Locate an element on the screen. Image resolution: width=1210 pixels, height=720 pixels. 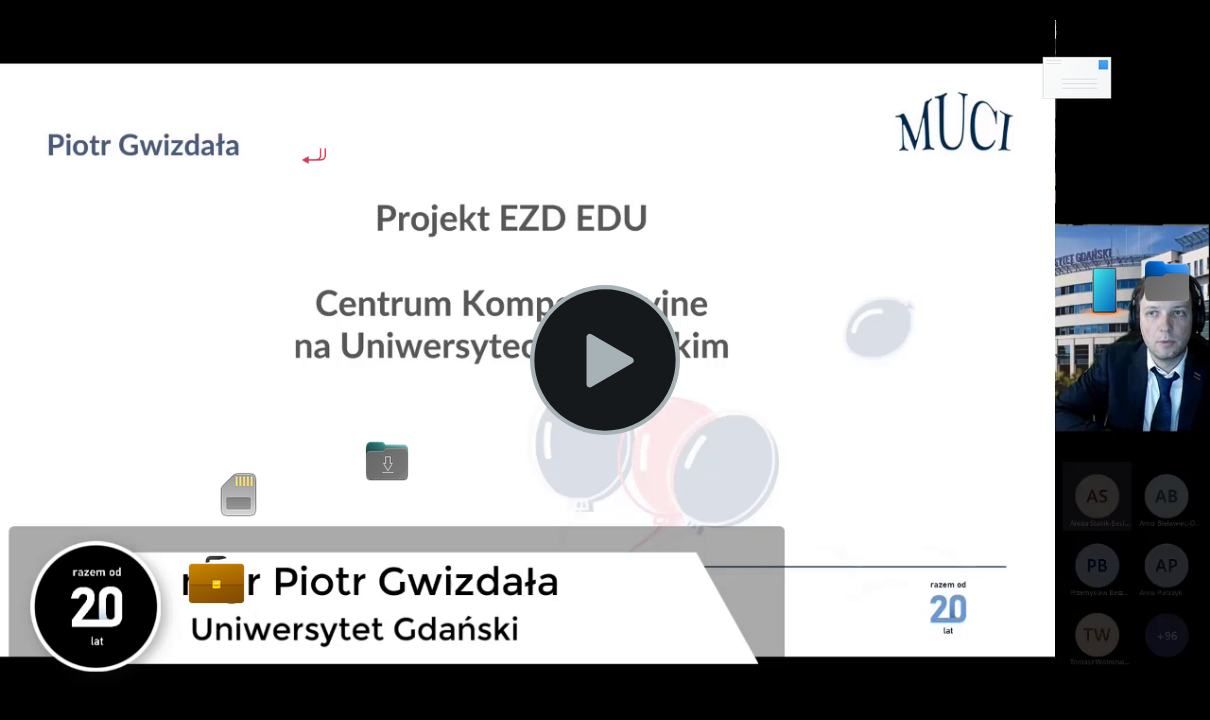
access work or business files is located at coordinates (216, 579).